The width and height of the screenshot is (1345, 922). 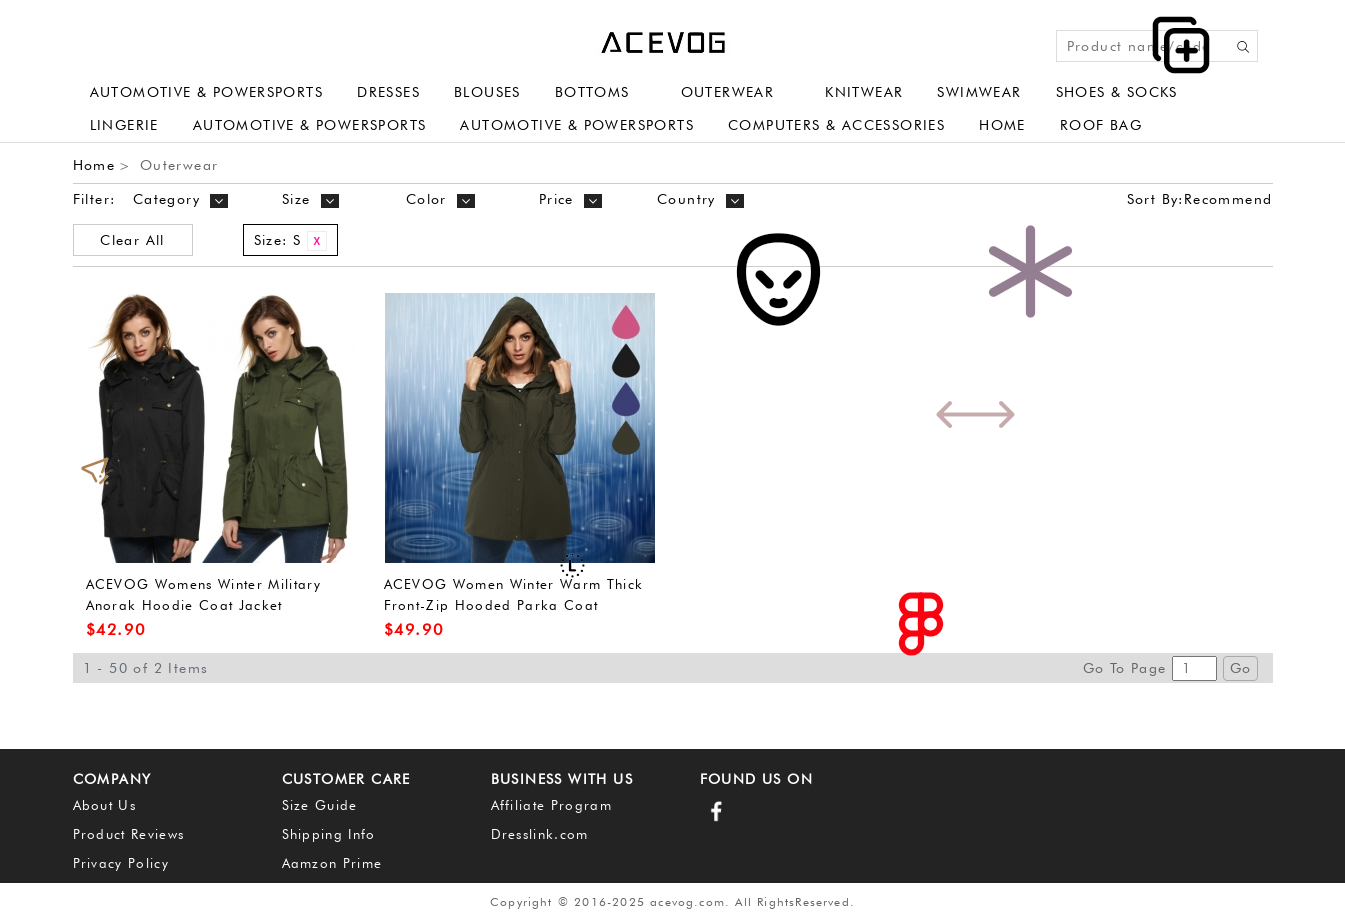 I want to click on adjust horizontal spacing or width, so click(x=975, y=414).